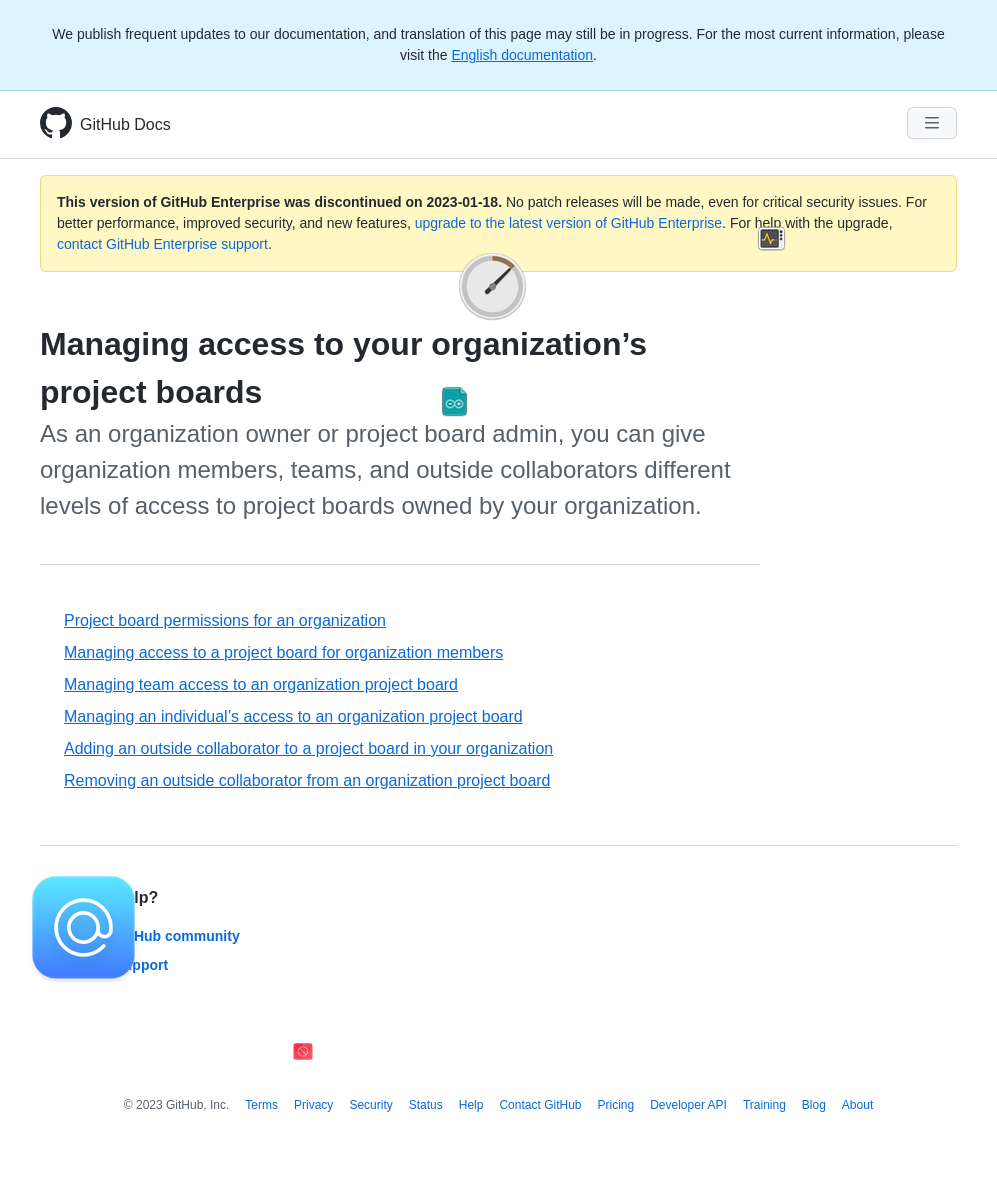 The height and width of the screenshot is (1186, 997). What do you see at coordinates (492, 286) in the screenshot?
I see `open sysprof system profiler application` at bounding box center [492, 286].